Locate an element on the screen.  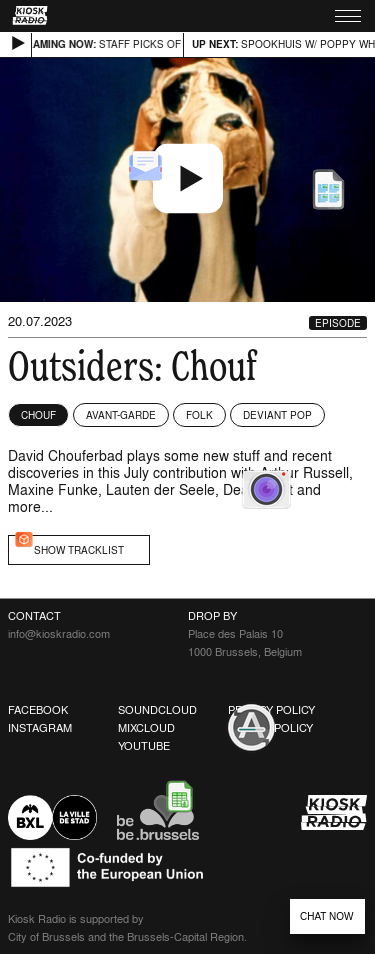
open an opendocument spreadsheet file is located at coordinates (179, 796).